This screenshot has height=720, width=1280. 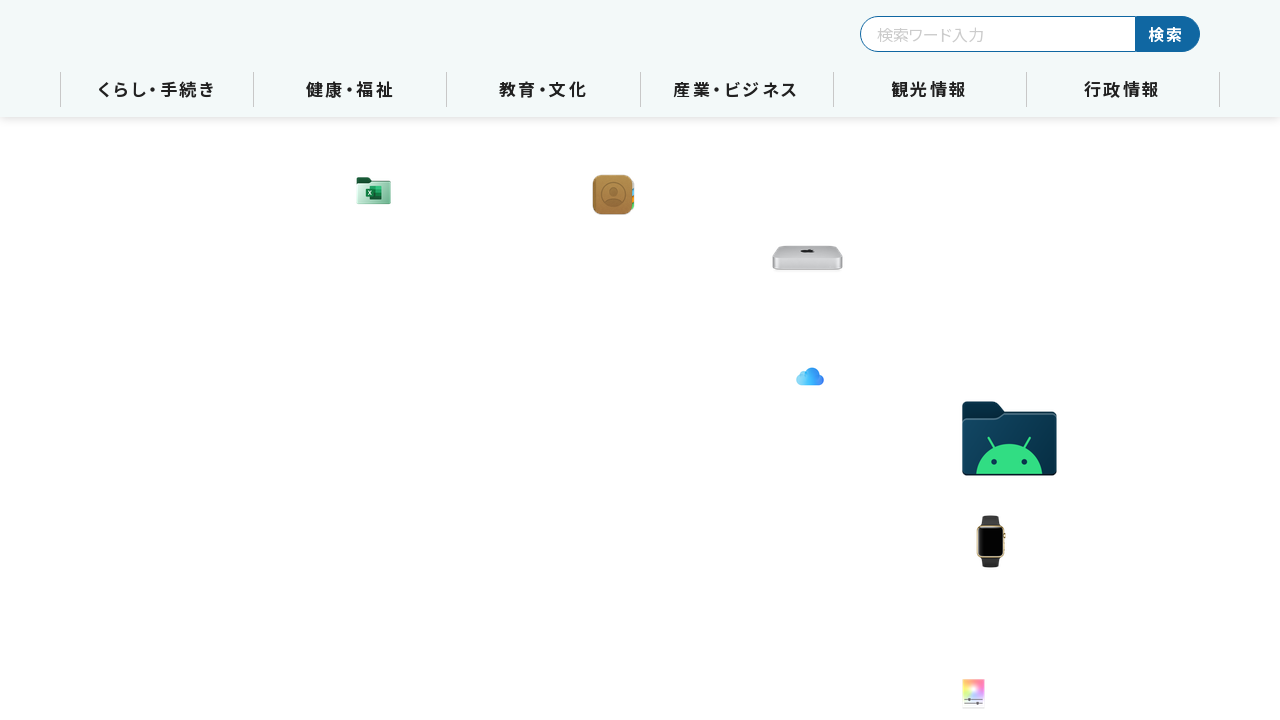 What do you see at coordinates (990, 541) in the screenshot?
I see `apple watch device icon` at bounding box center [990, 541].